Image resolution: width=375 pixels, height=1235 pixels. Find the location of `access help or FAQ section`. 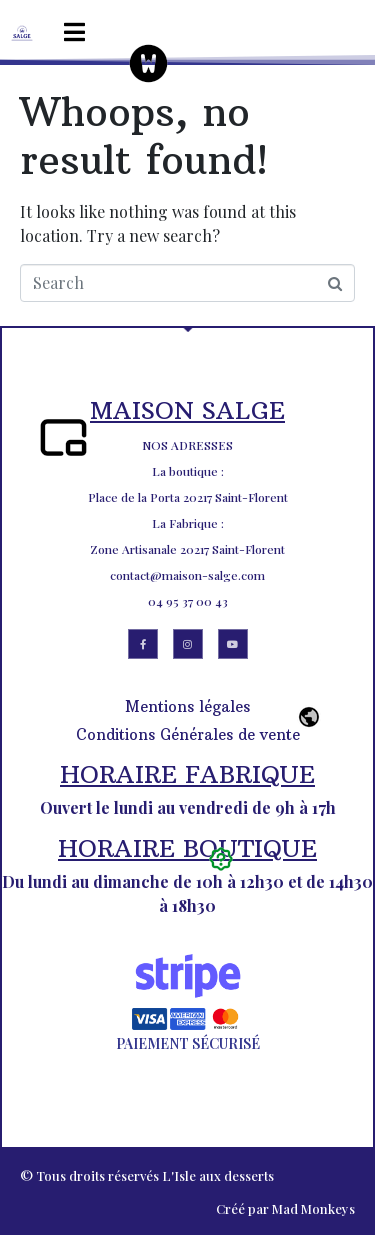

access help or FAQ section is located at coordinates (221, 859).